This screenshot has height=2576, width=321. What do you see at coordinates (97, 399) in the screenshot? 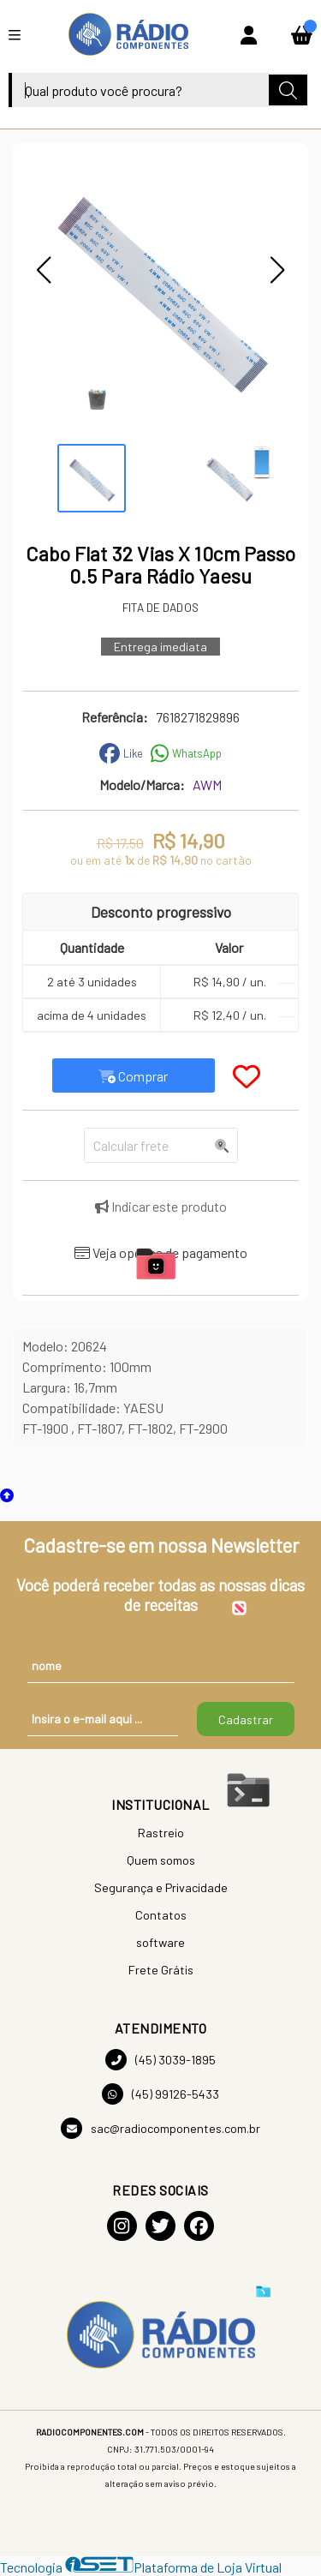
I see `trash bin with items ready to be emptied` at bounding box center [97, 399].